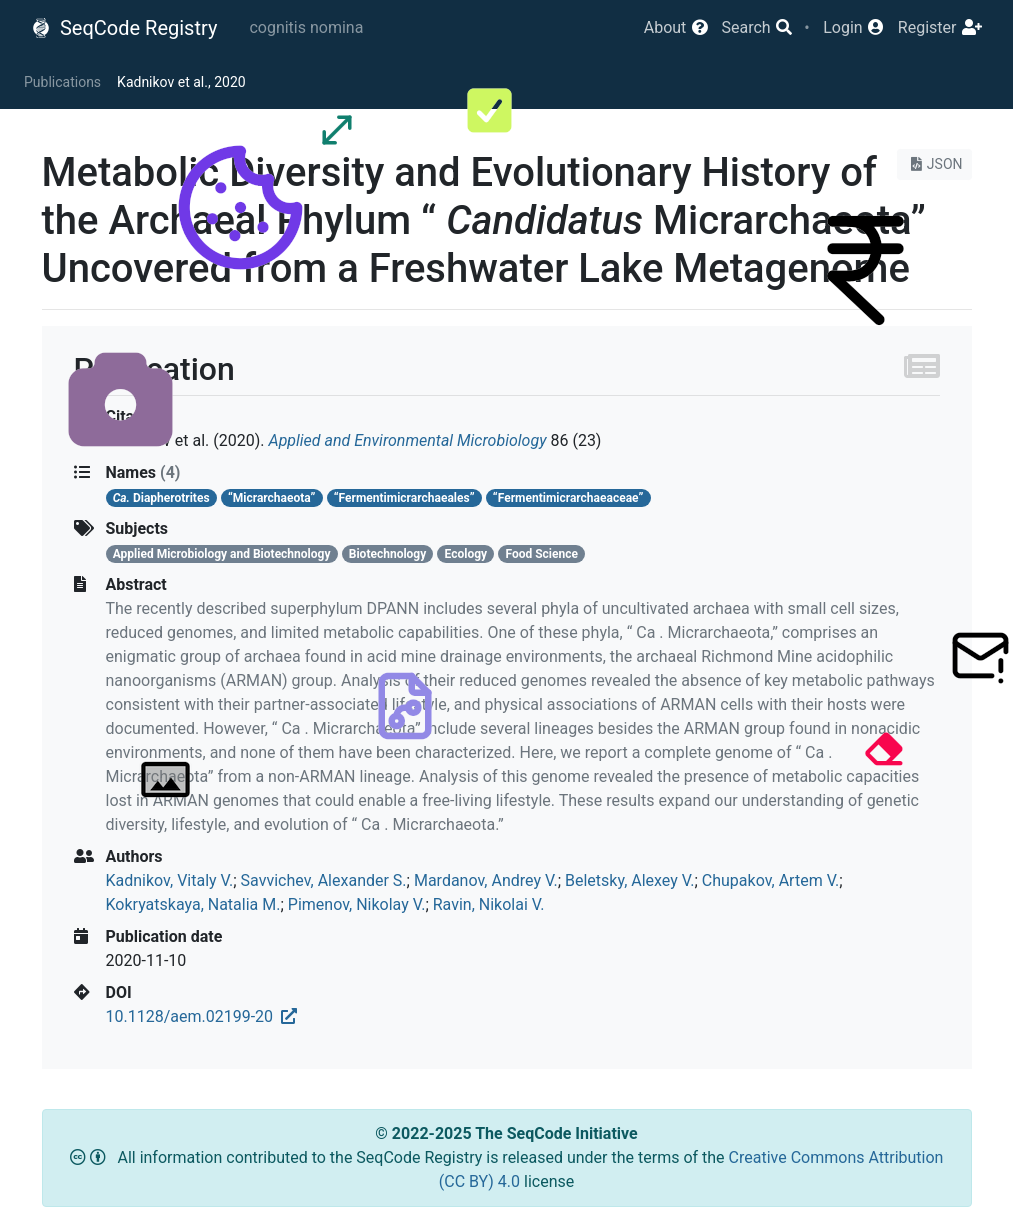 The image size is (1013, 1223). I want to click on resize window diagonally, so click(337, 130).